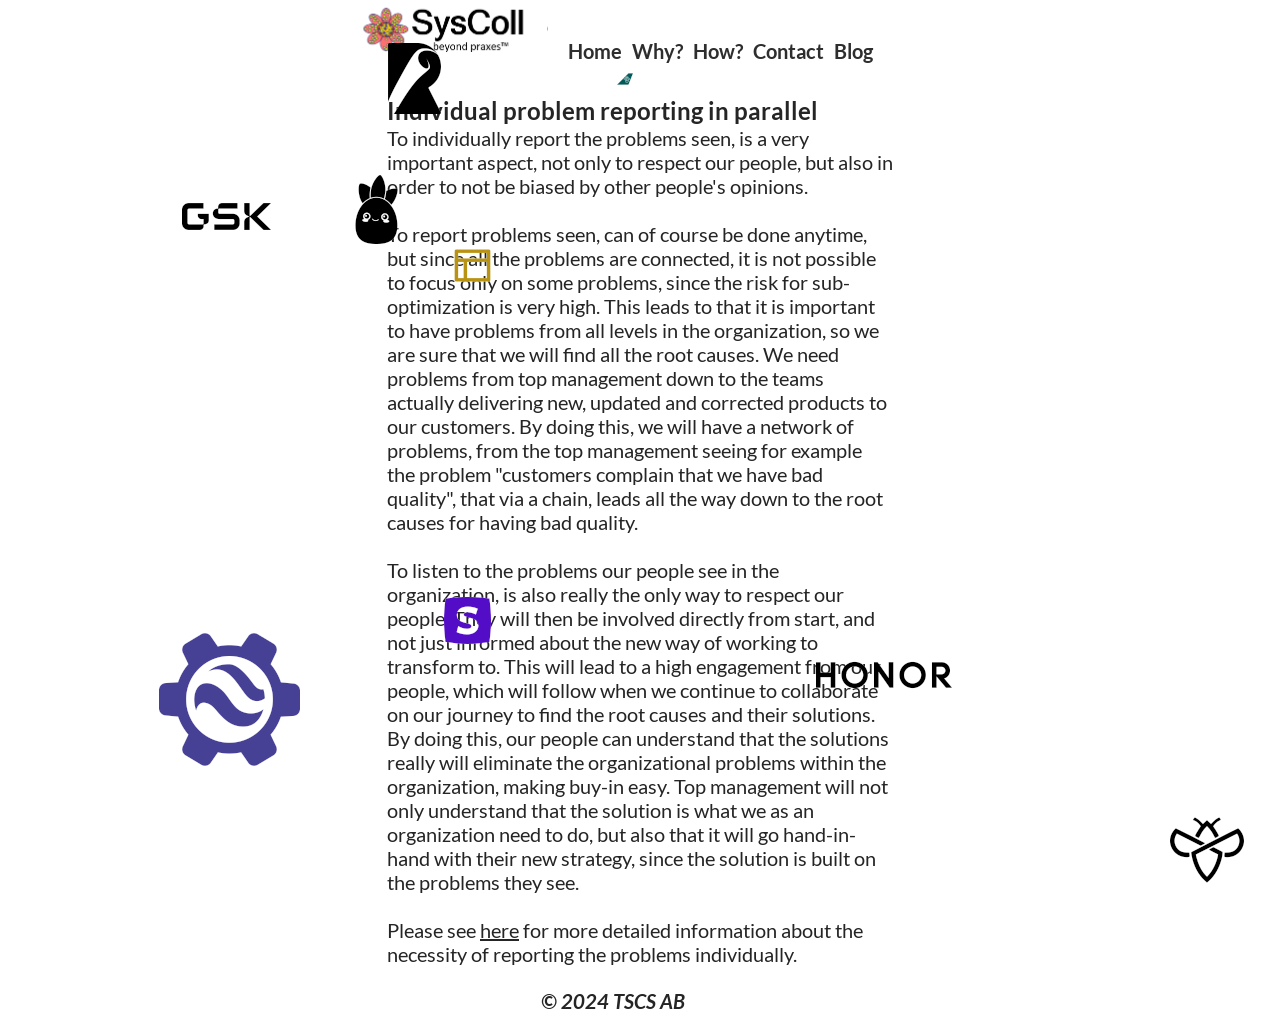 The width and height of the screenshot is (1280, 1033). Describe the element at coordinates (376, 209) in the screenshot. I see `pinia state management library logo` at that location.